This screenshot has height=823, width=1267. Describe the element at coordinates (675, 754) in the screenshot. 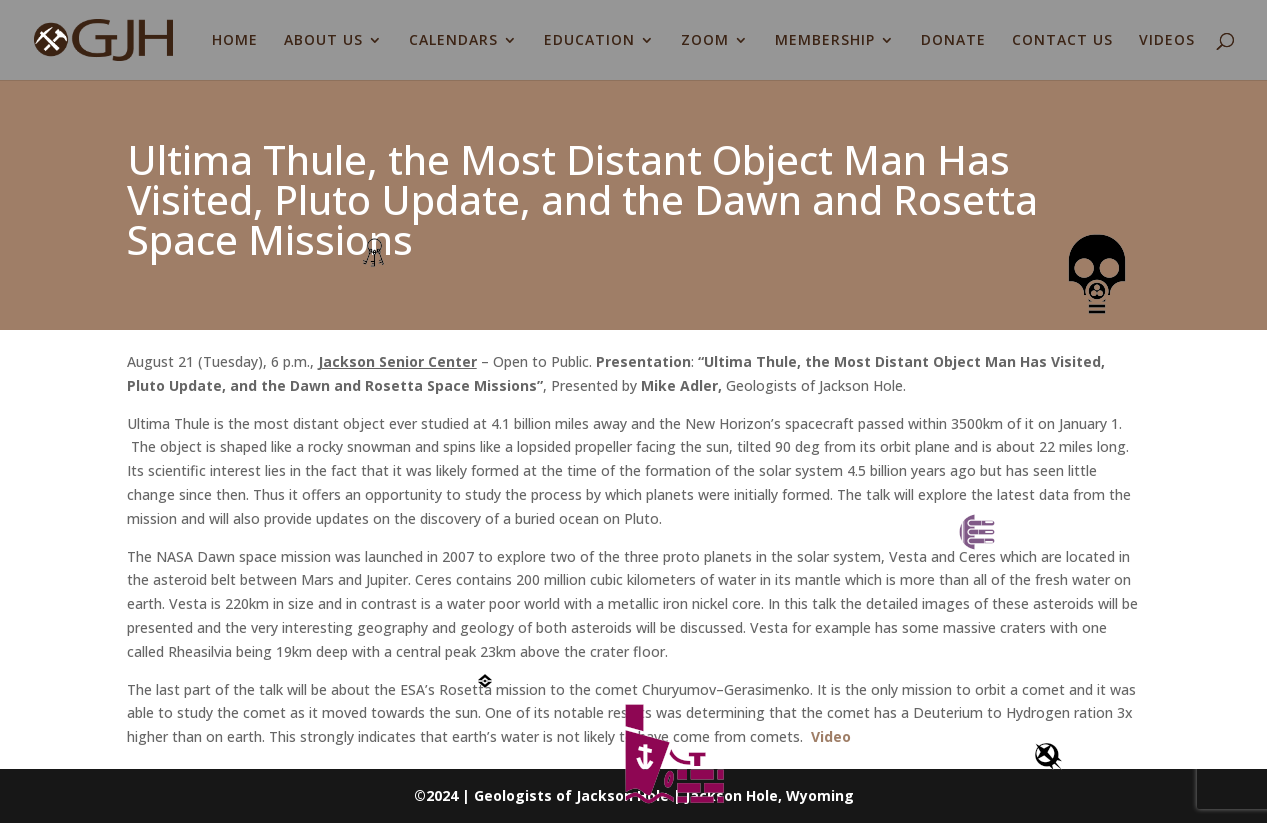

I see `access harbor or port facilities` at that location.